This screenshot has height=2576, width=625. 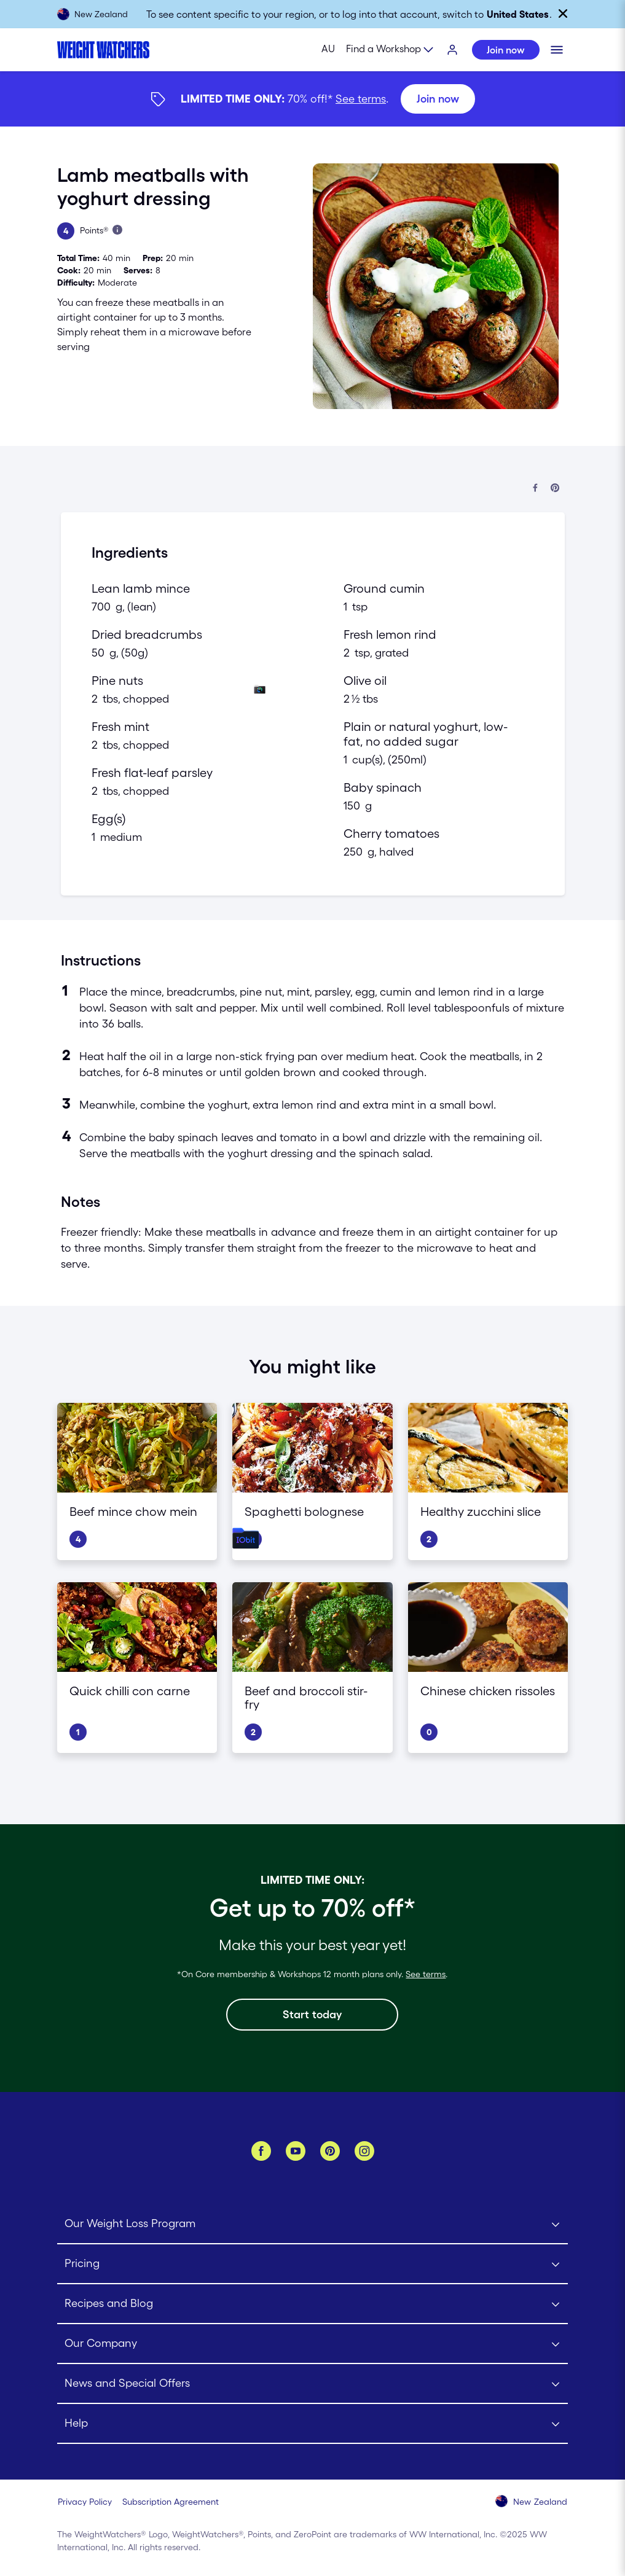 I want to click on folder containing JetBrains DataSpell project files, so click(x=259, y=689).